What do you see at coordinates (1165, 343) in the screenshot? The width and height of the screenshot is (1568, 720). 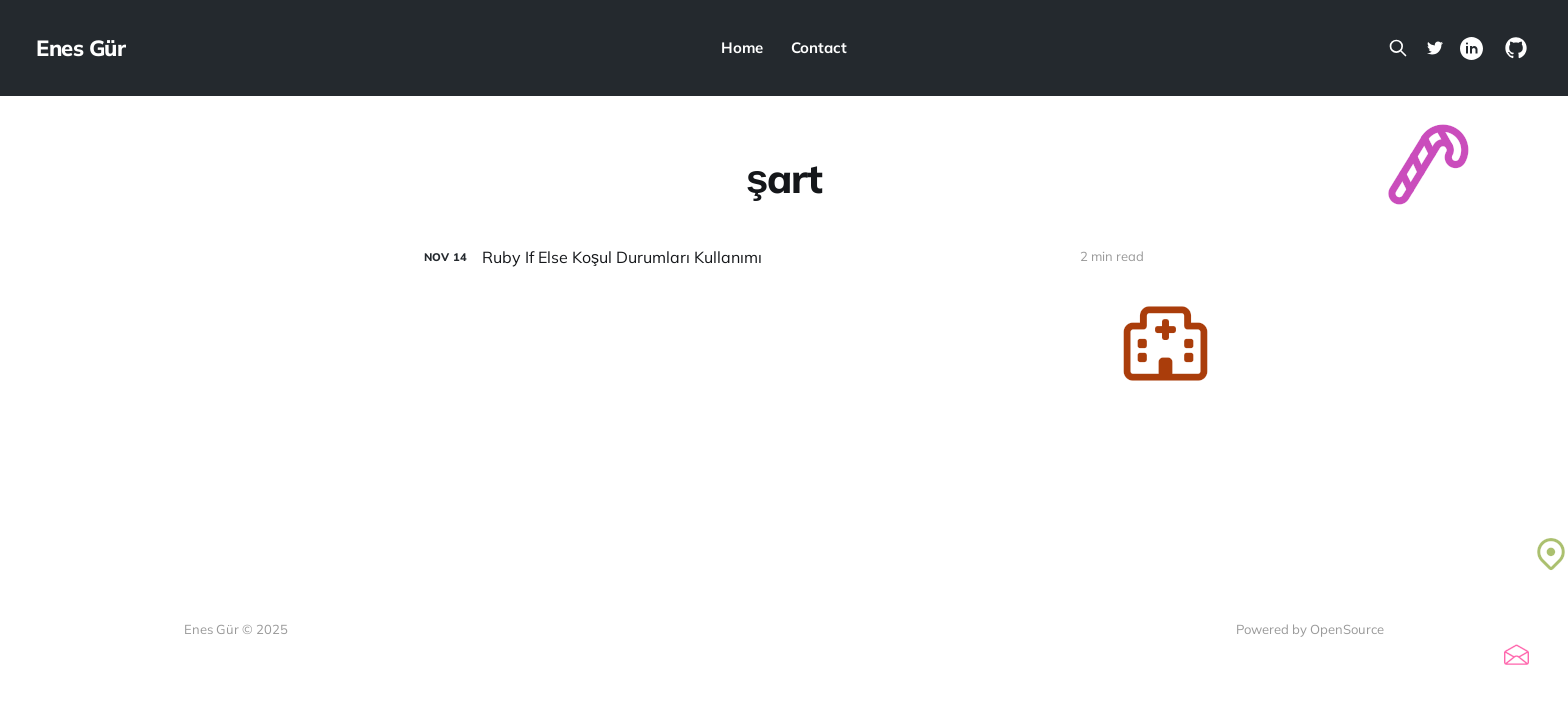 I see `find nearby hospitals or medical facilities` at bounding box center [1165, 343].